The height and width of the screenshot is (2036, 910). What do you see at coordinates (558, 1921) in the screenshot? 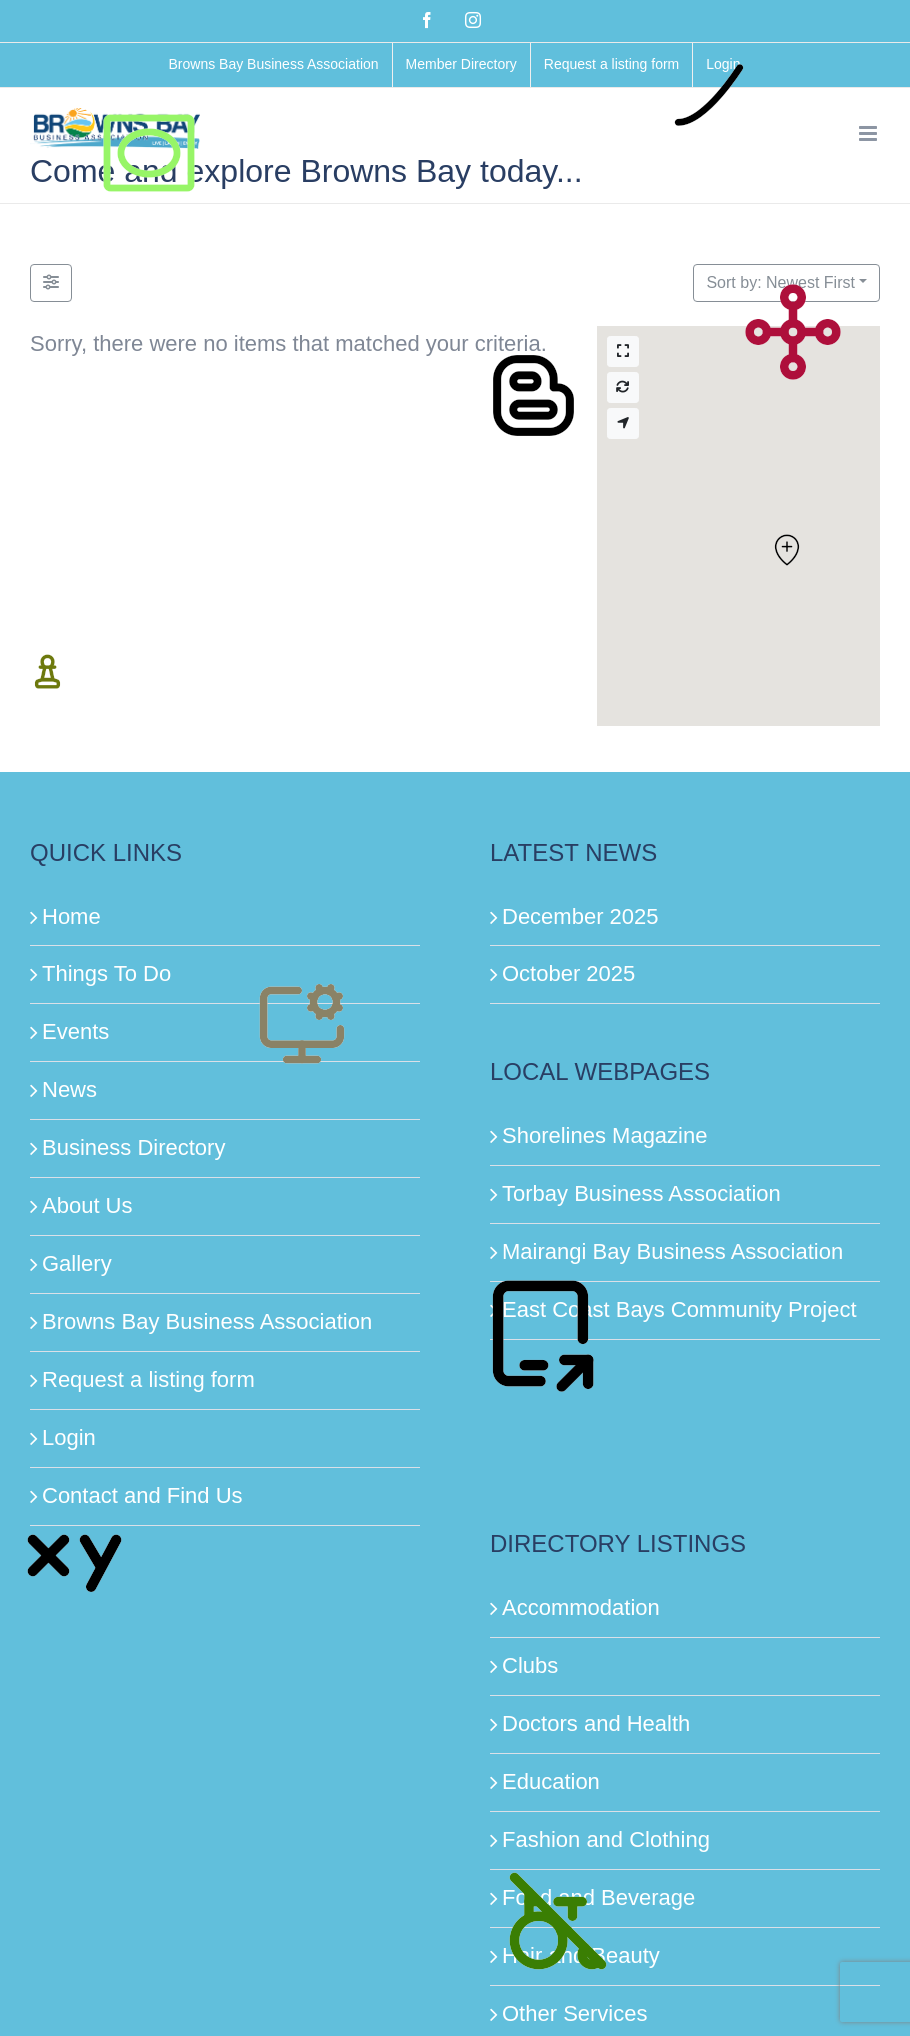
I see `indicates wheelchair accessibility is unavailable` at bounding box center [558, 1921].